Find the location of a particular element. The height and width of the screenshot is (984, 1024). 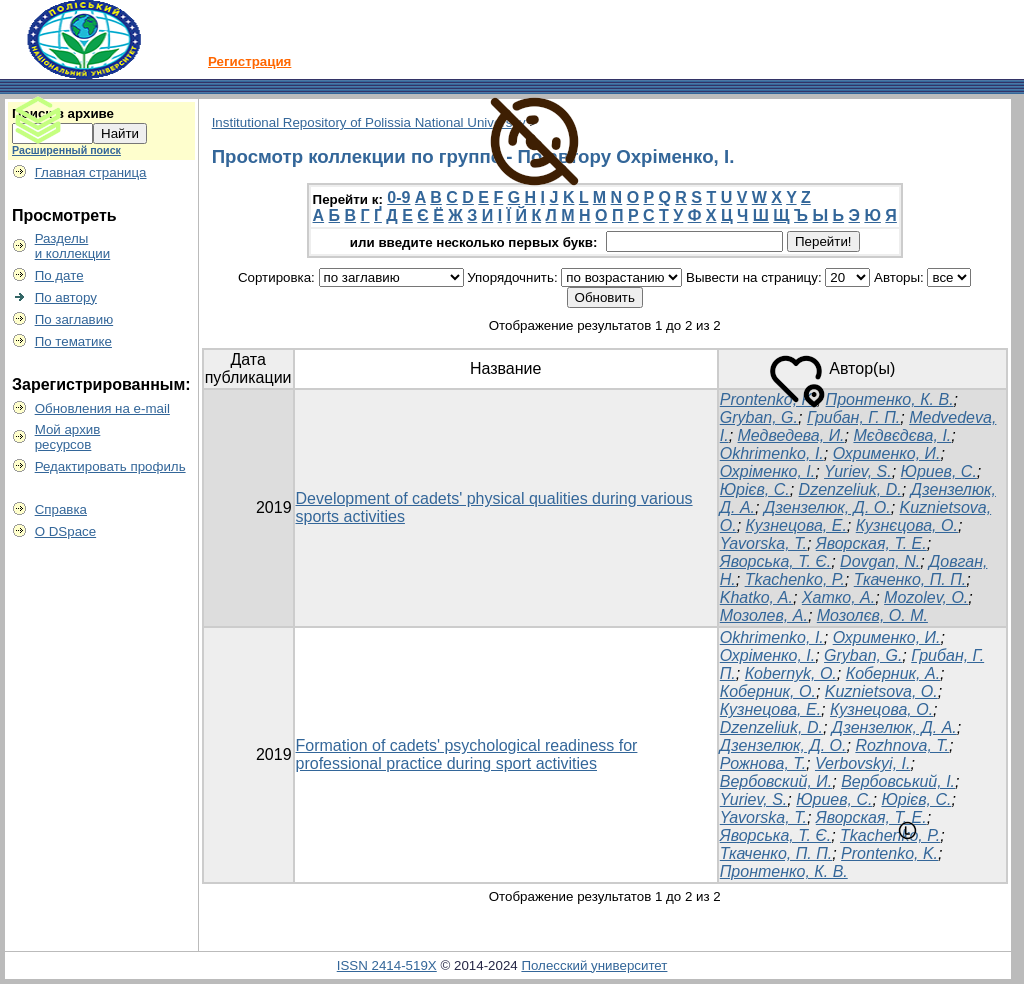

access Databricks platform is located at coordinates (38, 119).